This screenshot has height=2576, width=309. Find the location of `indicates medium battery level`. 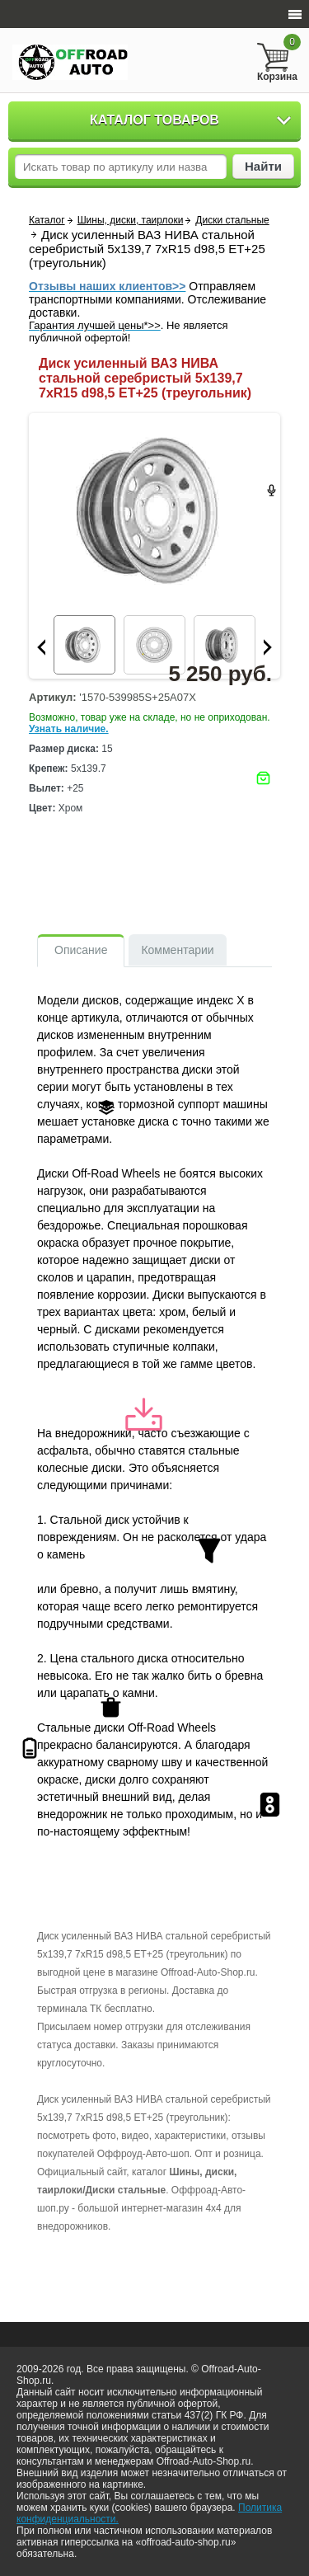

indicates medium battery level is located at coordinates (30, 1748).